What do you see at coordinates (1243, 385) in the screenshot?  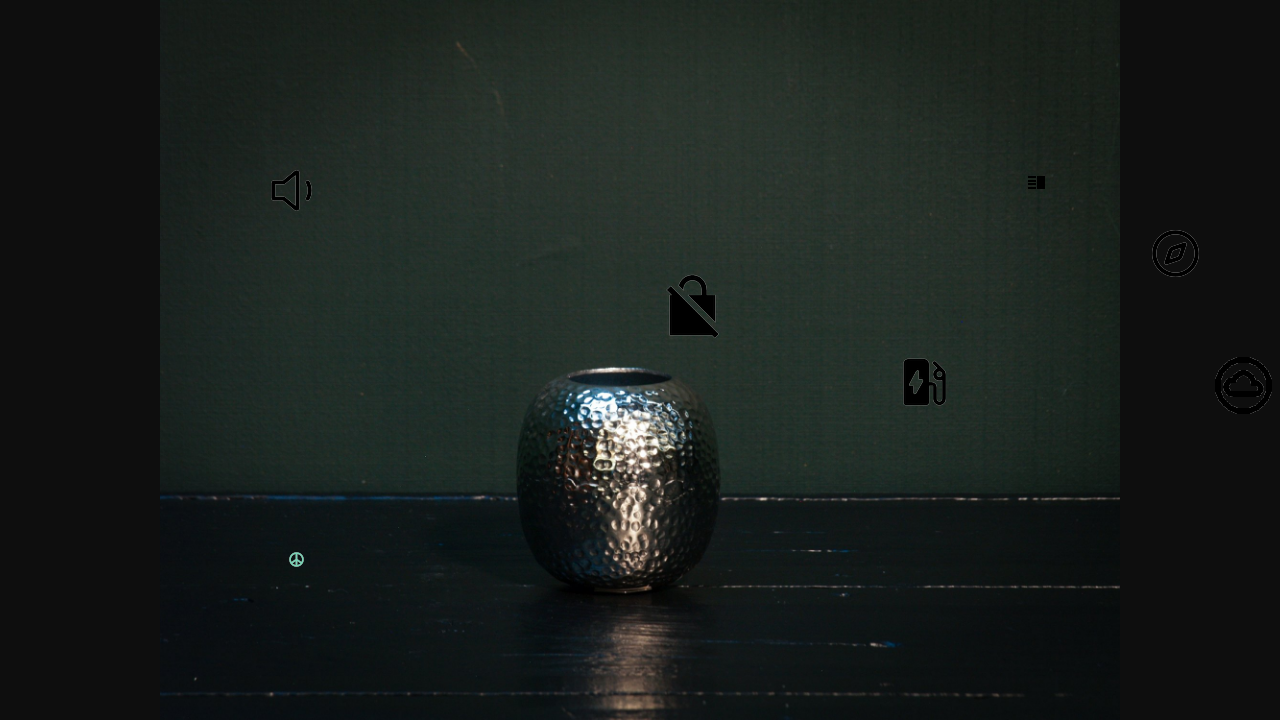 I see `access cloud storage` at bounding box center [1243, 385].